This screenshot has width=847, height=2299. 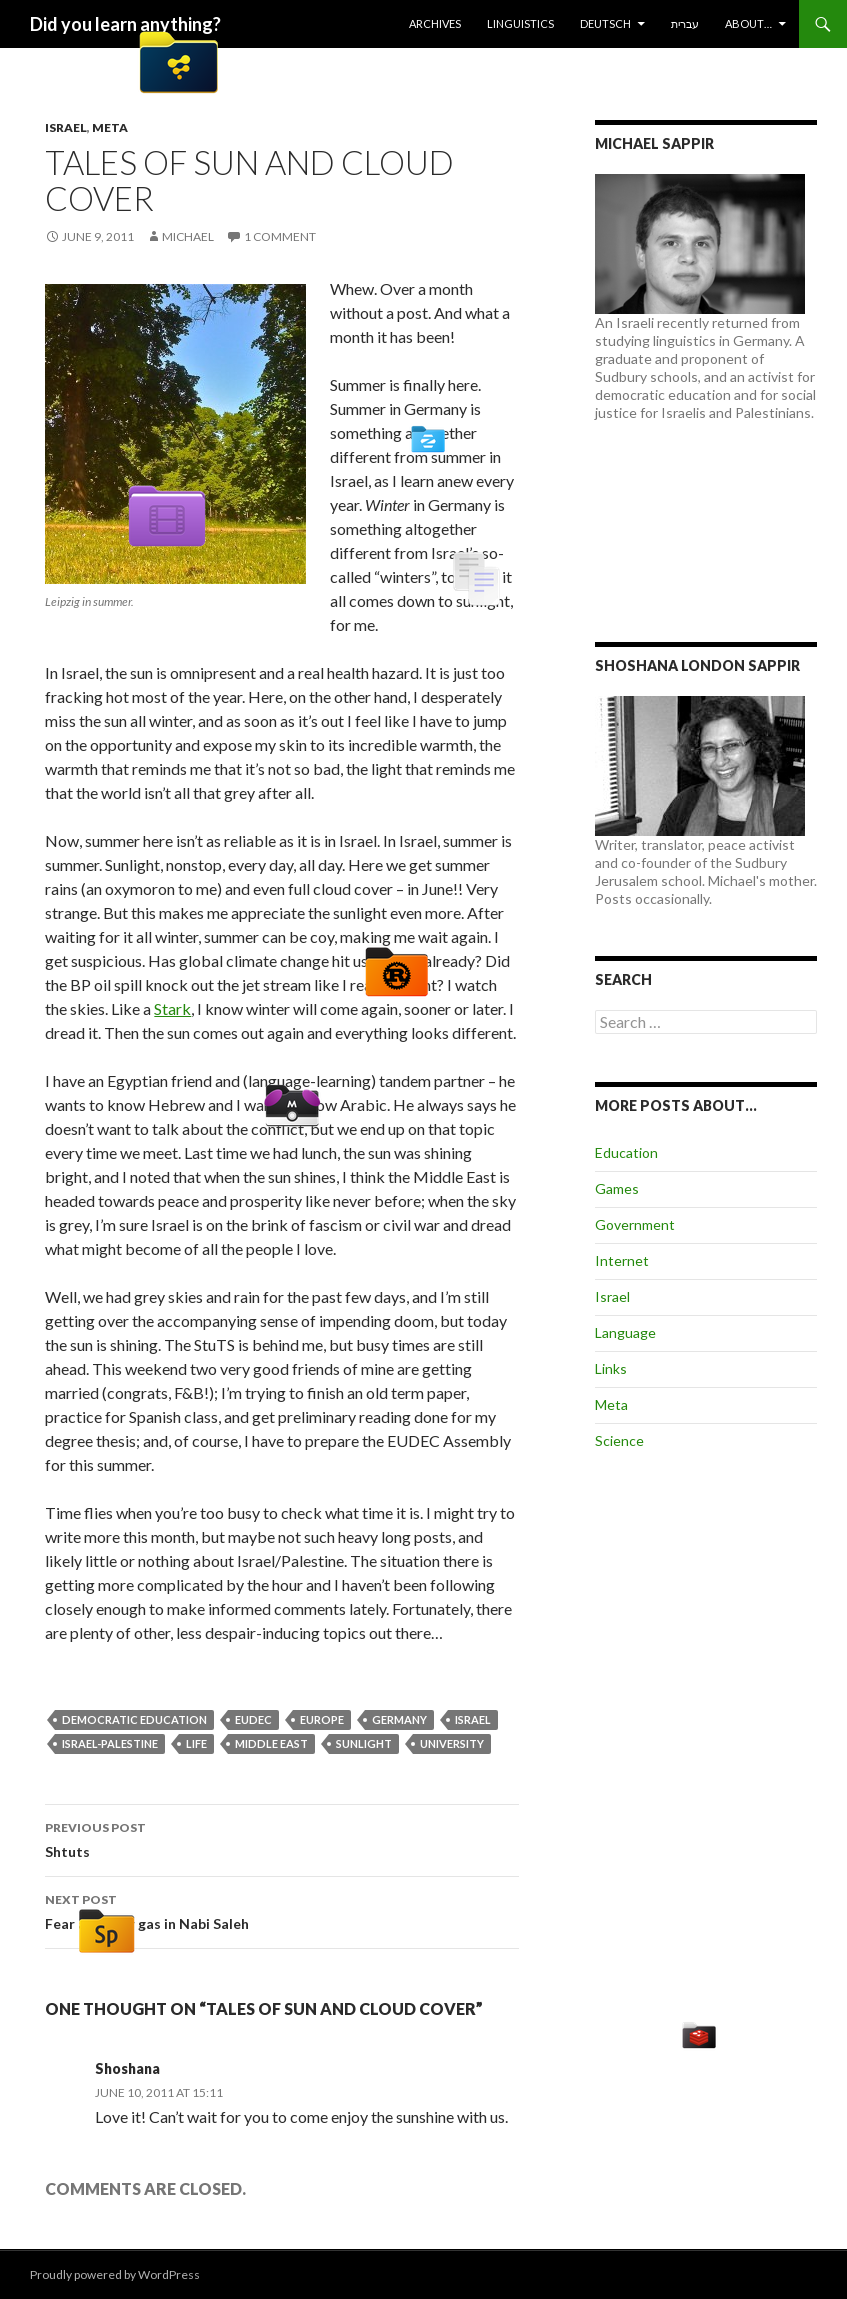 I want to click on open redis database project folder, so click(x=699, y=2036).